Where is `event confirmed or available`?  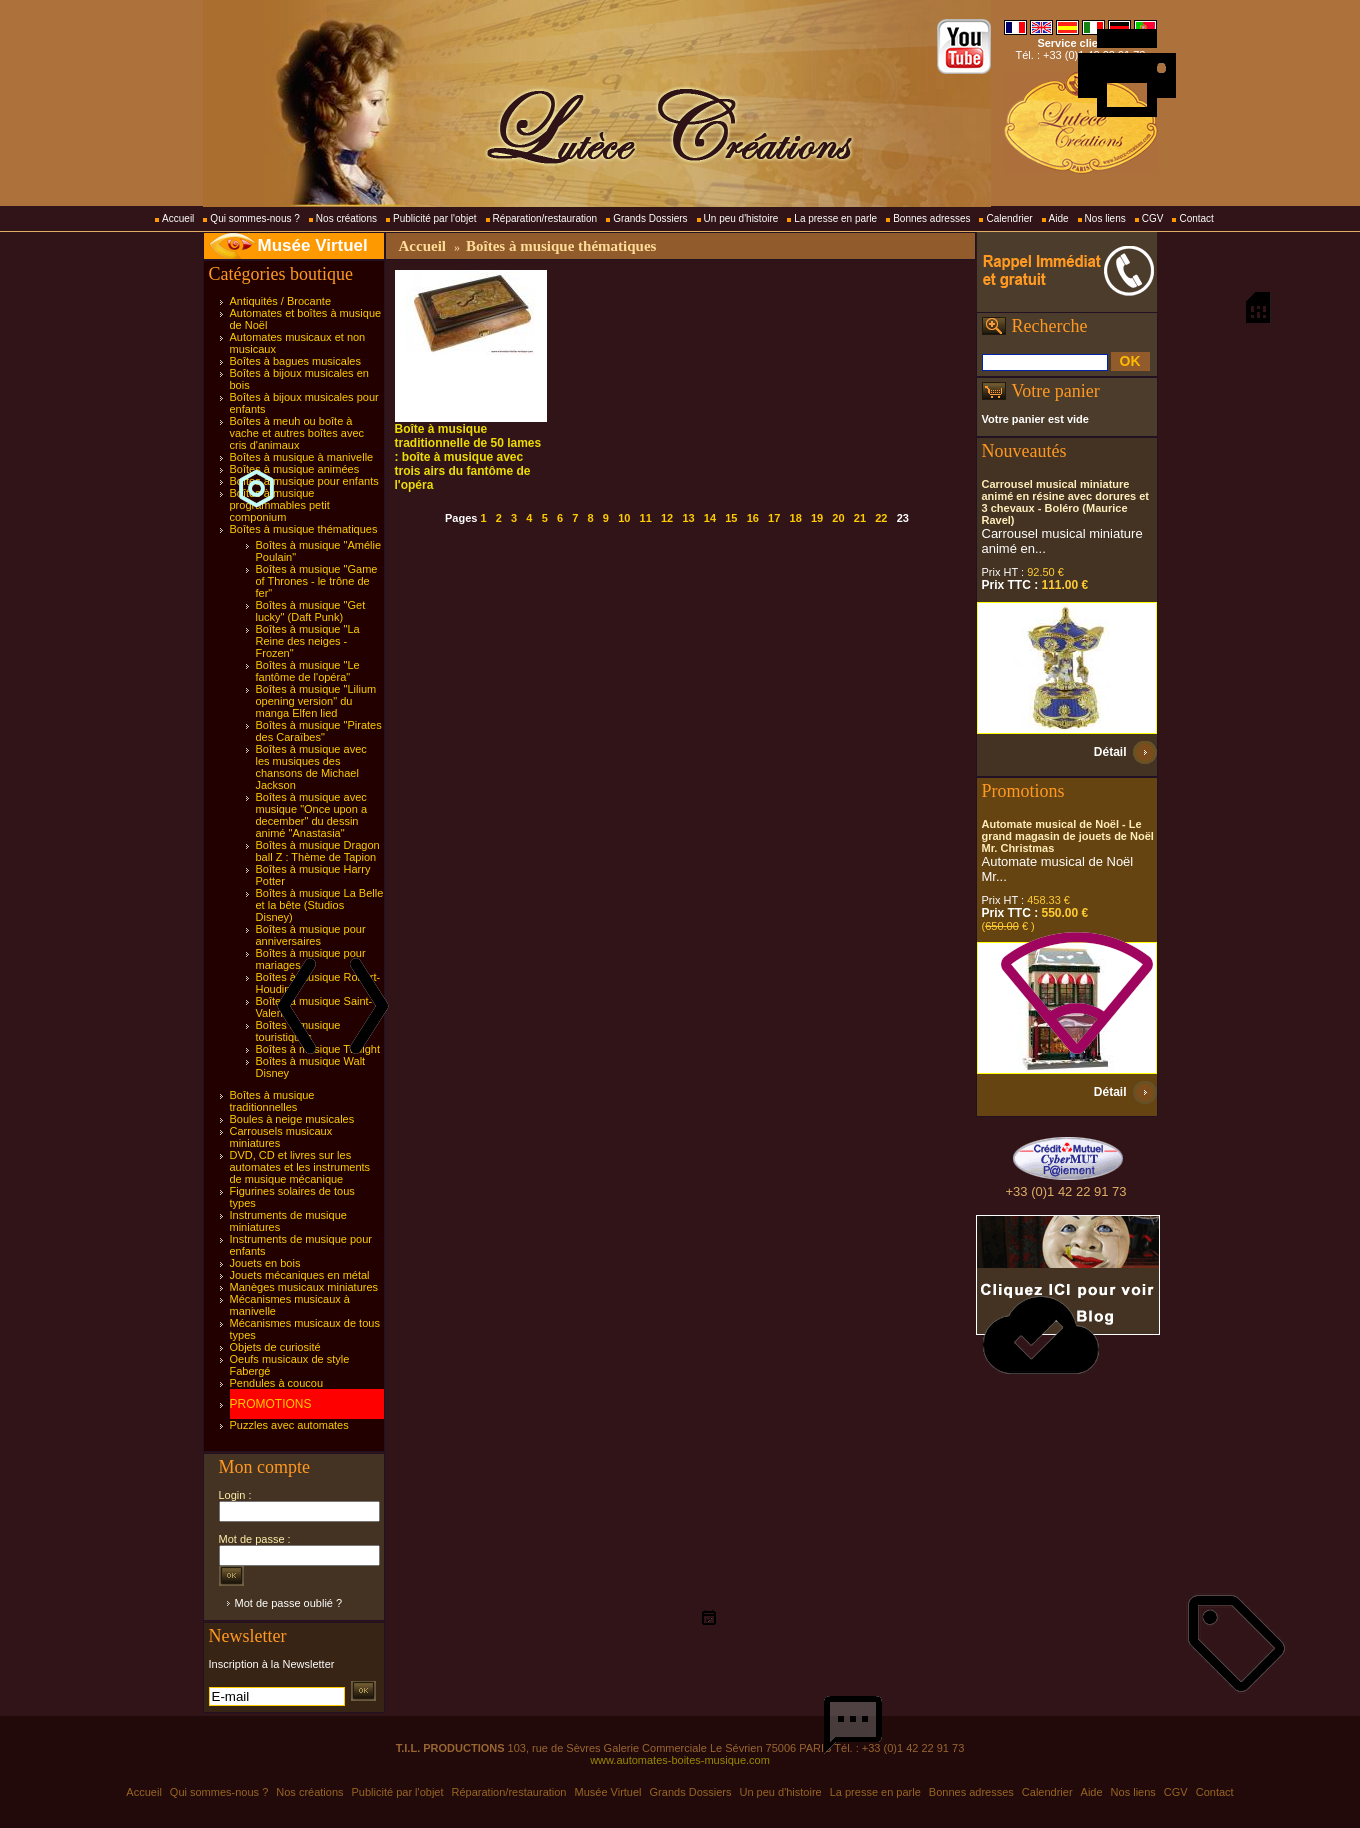
event confirmed or available is located at coordinates (709, 1618).